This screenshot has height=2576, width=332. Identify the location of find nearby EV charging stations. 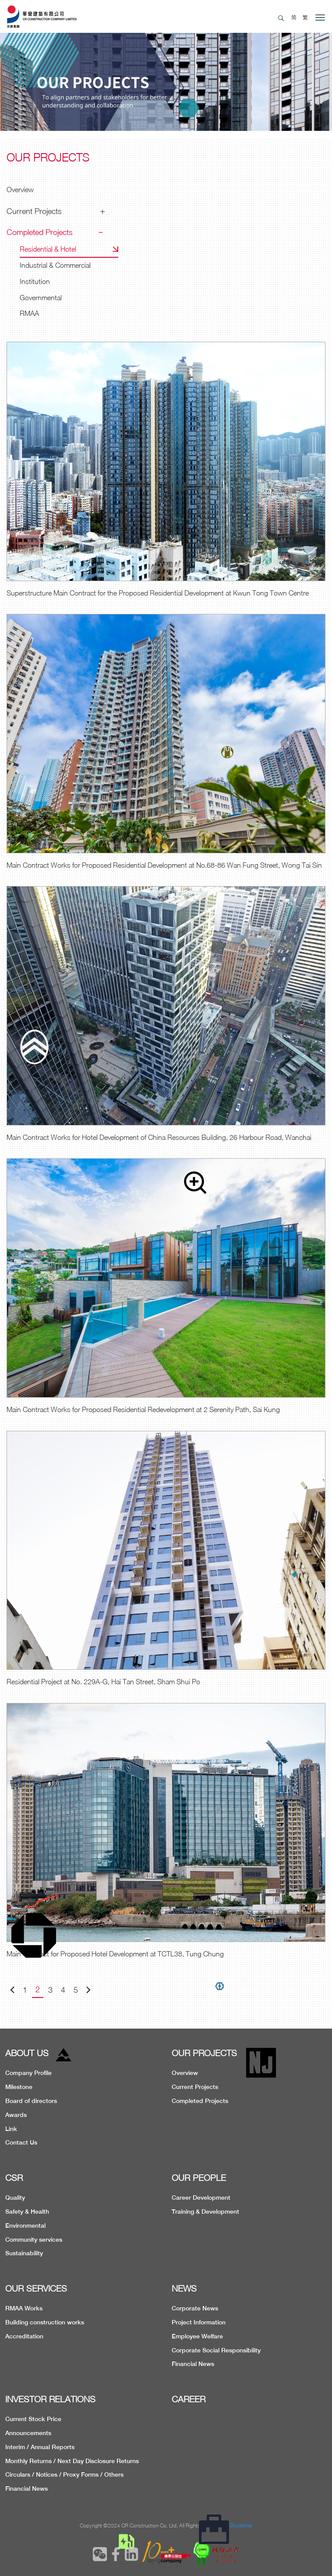
(126, 2541).